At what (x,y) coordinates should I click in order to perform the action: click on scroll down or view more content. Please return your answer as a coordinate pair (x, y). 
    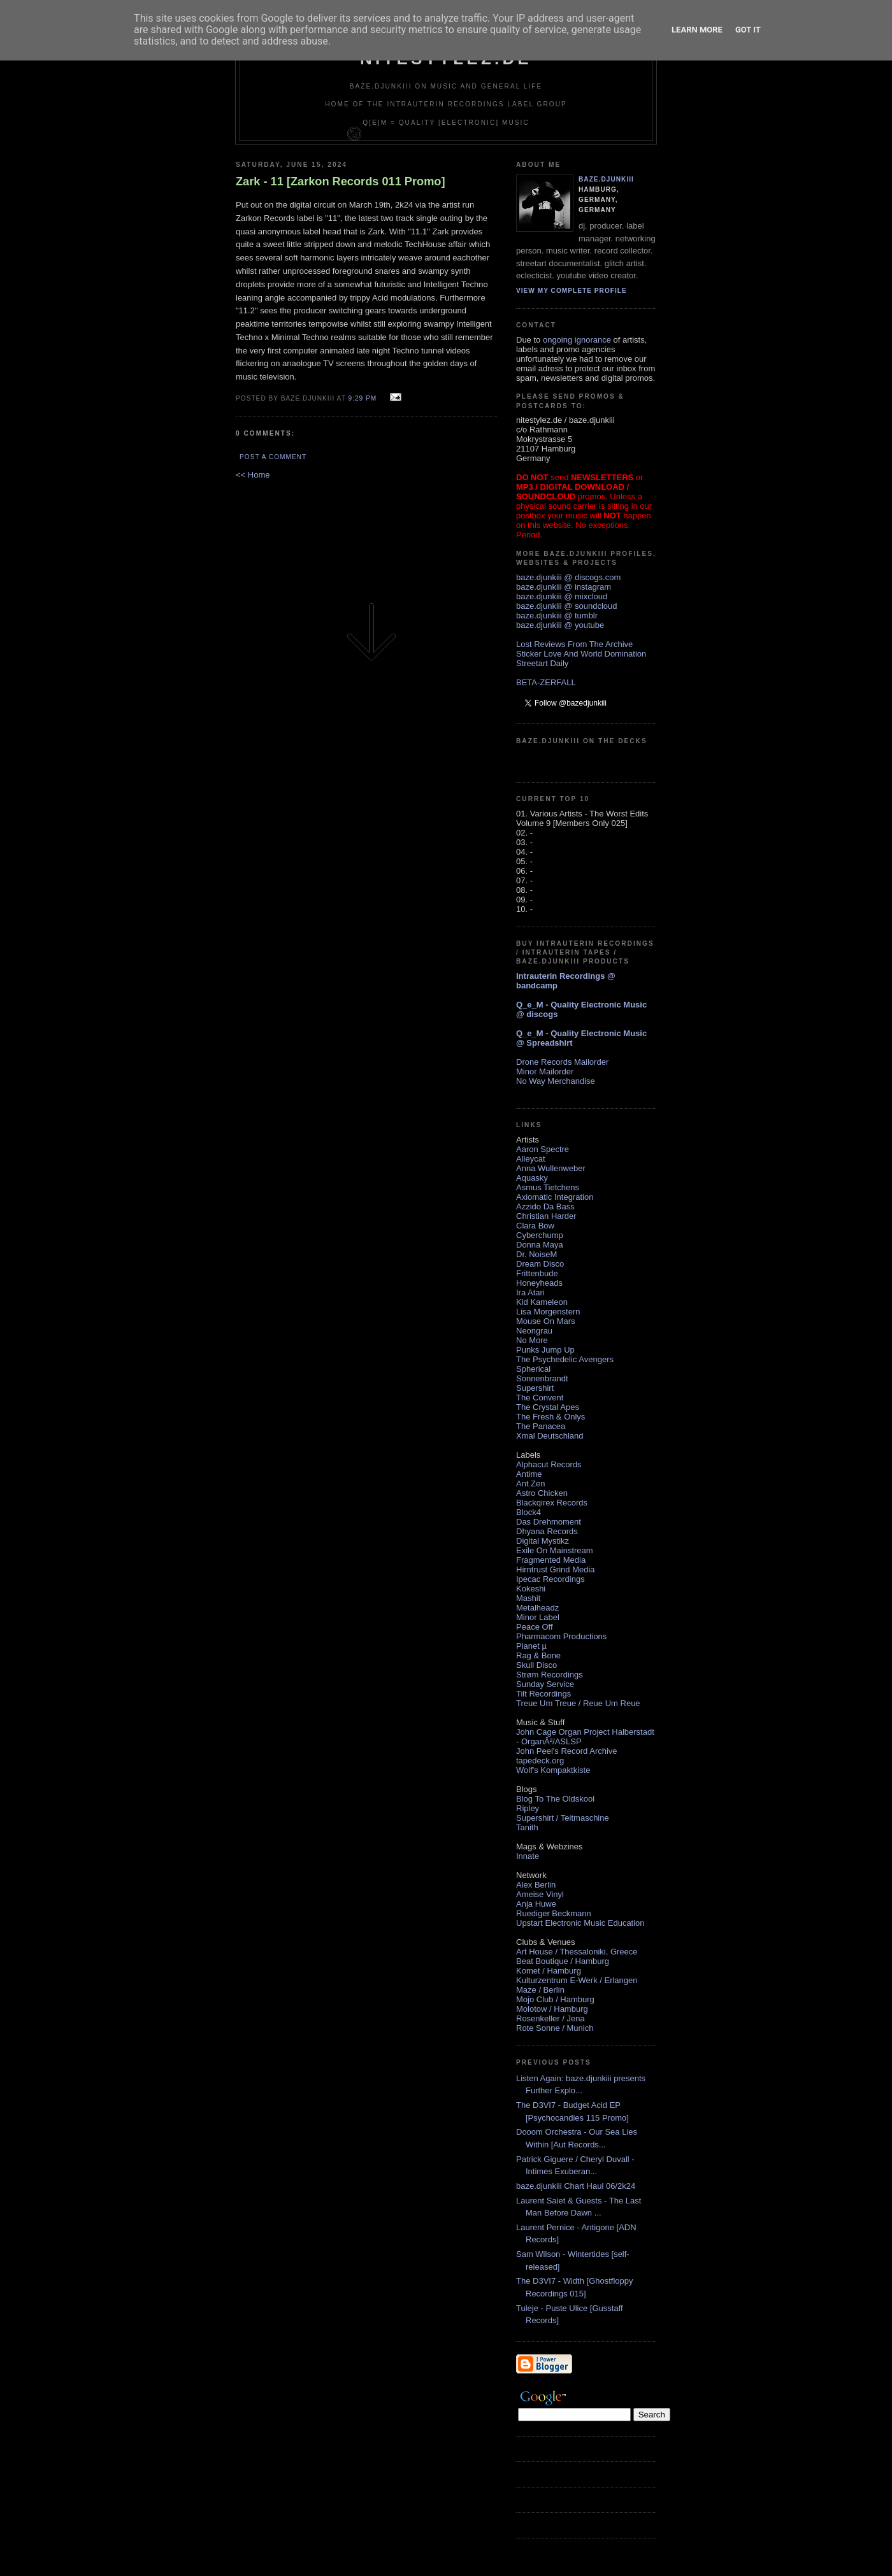
    Looking at the image, I should click on (371, 632).